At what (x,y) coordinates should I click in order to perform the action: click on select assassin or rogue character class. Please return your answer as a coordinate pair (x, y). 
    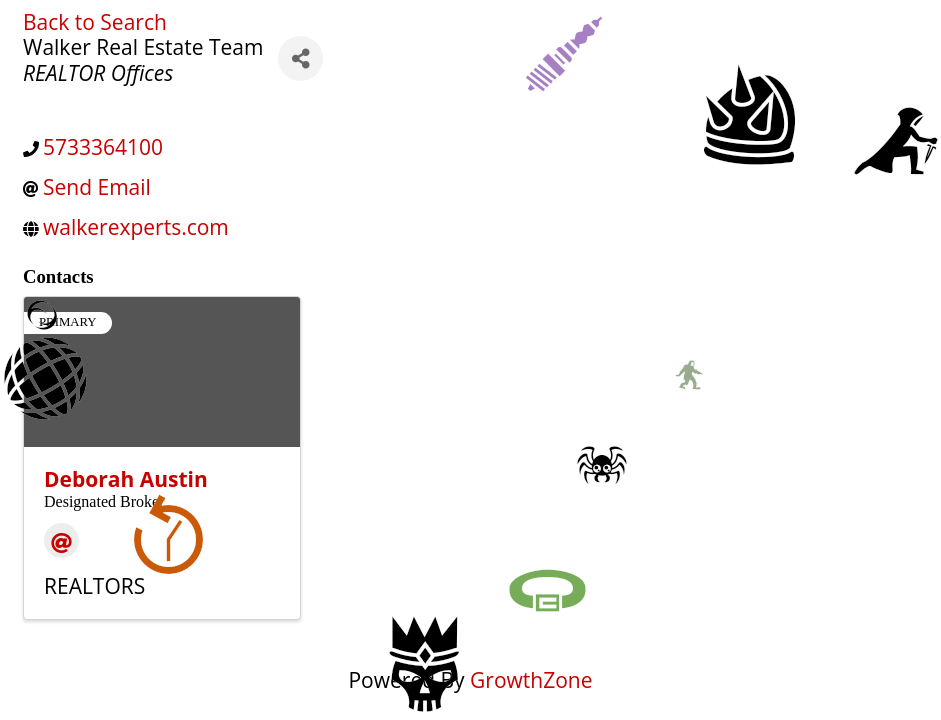
    Looking at the image, I should click on (896, 141).